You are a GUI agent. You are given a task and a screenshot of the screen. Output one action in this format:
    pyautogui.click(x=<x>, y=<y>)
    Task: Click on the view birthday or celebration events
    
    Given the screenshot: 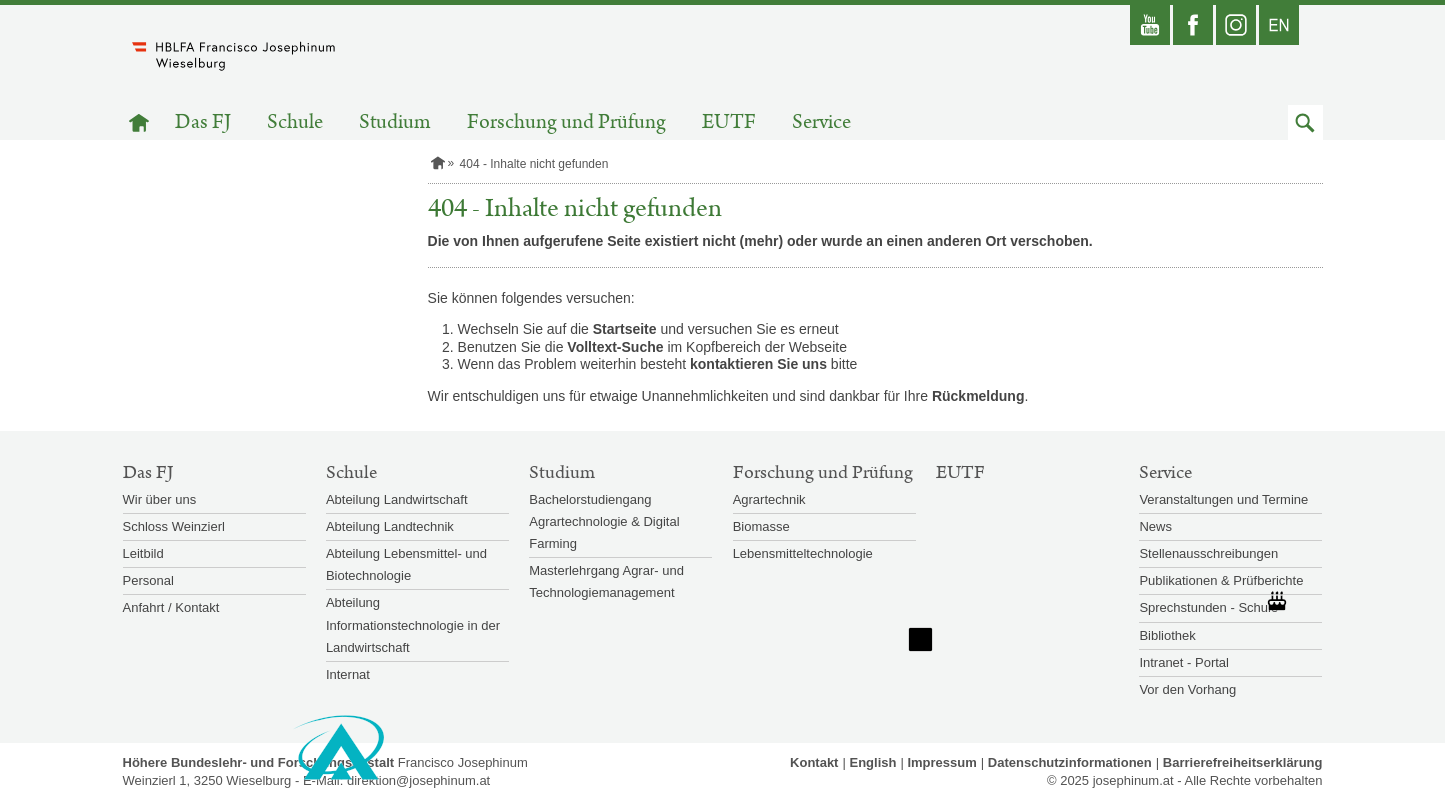 What is the action you would take?
    pyautogui.click(x=1277, y=601)
    